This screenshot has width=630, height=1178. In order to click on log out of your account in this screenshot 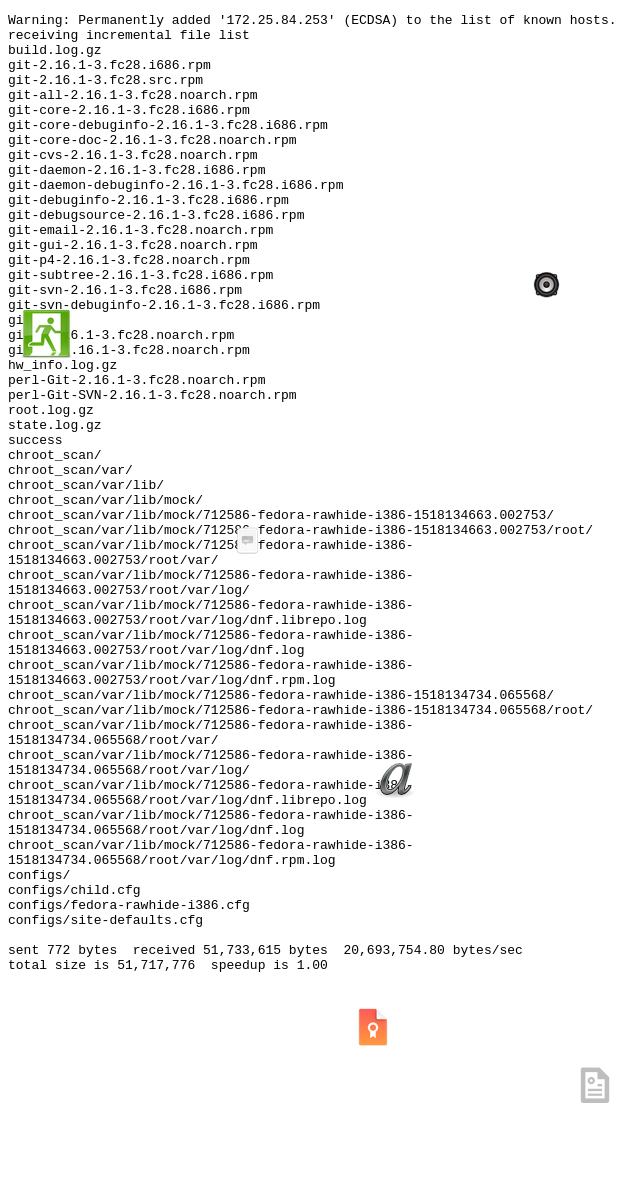, I will do `click(46, 334)`.